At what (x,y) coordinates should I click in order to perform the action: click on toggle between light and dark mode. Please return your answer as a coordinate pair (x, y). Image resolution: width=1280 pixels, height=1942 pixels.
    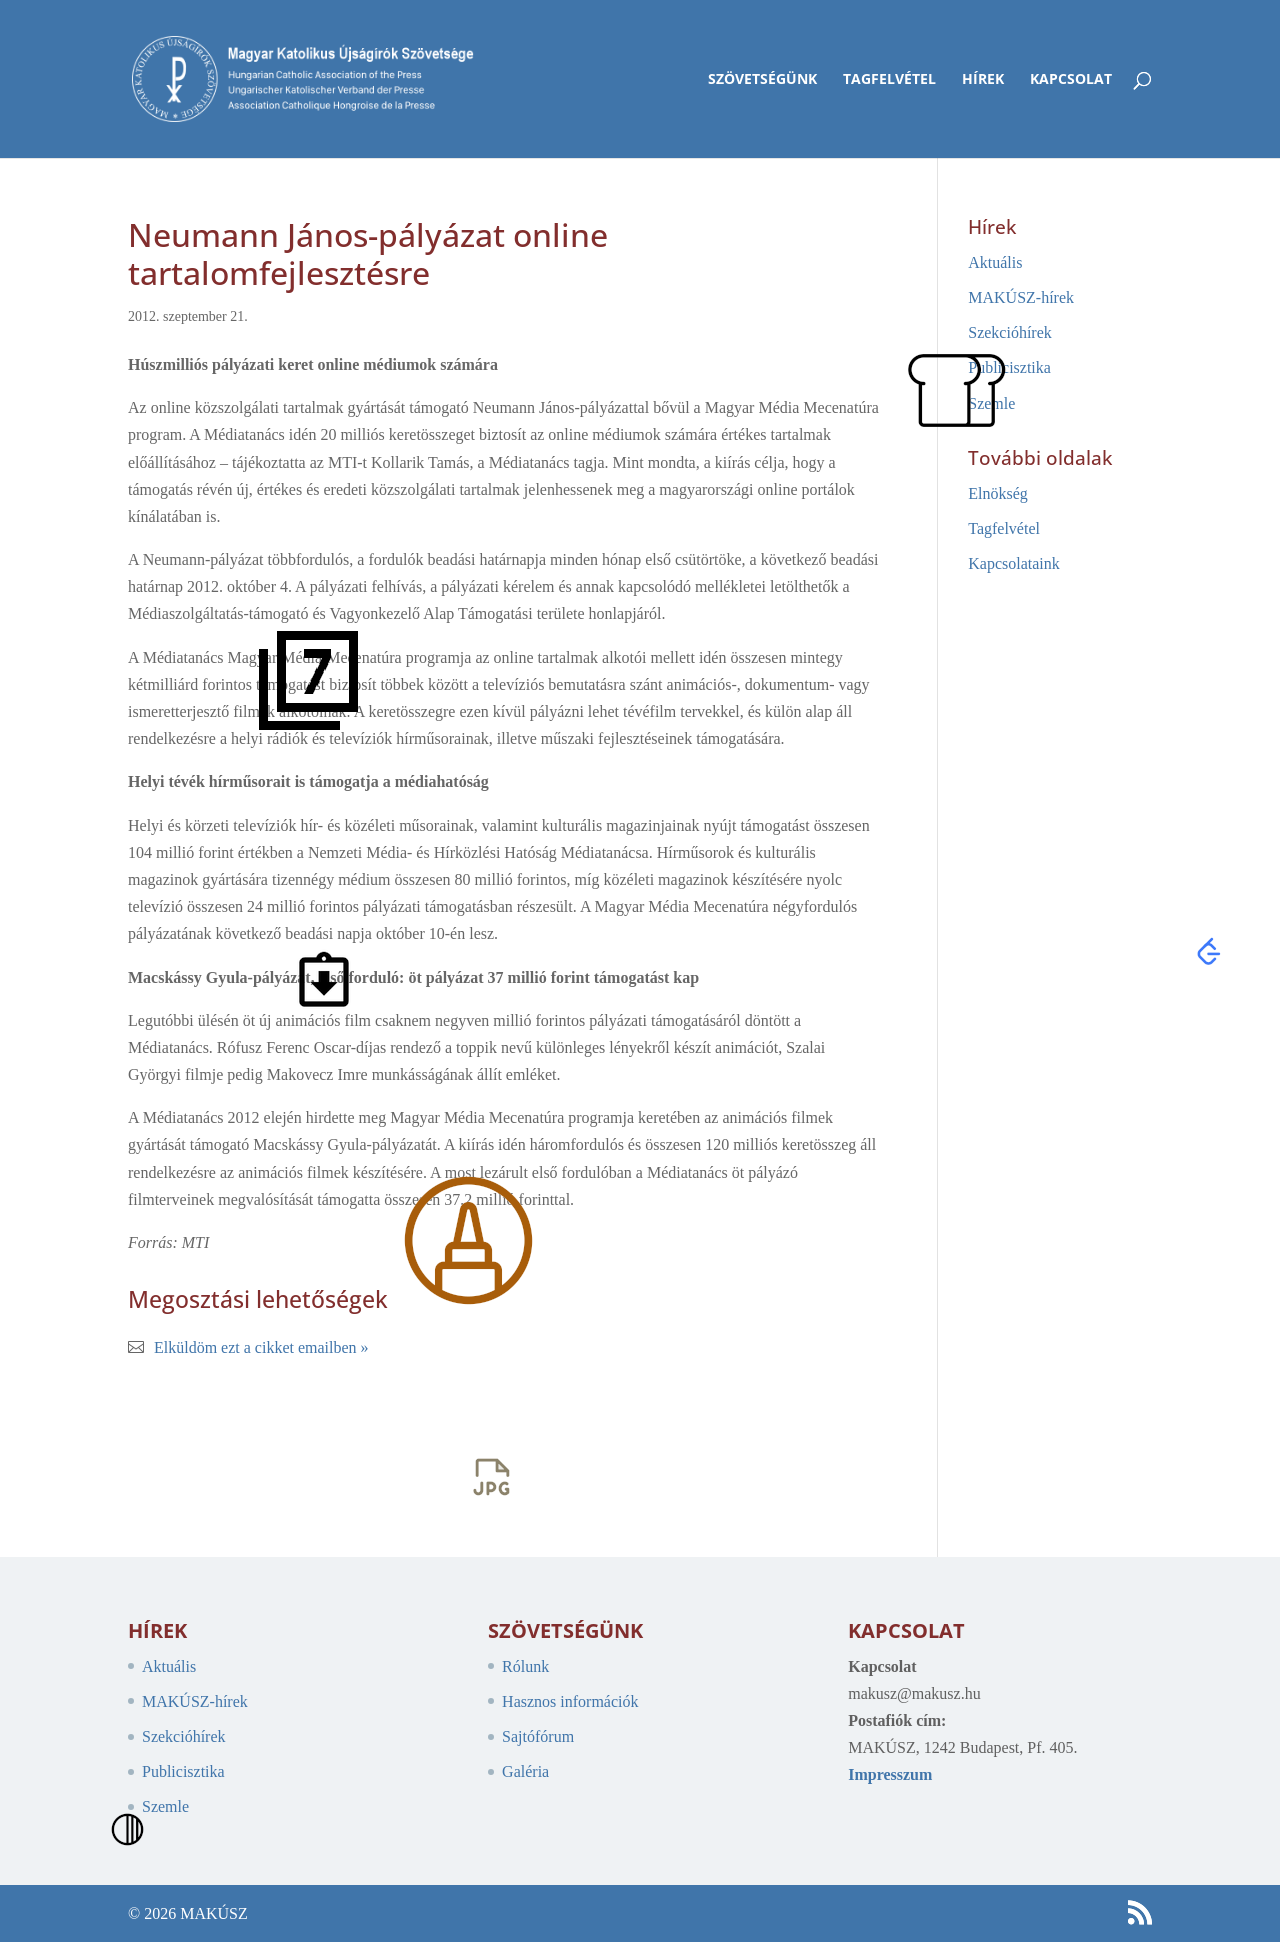
    Looking at the image, I should click on (127, 1829).